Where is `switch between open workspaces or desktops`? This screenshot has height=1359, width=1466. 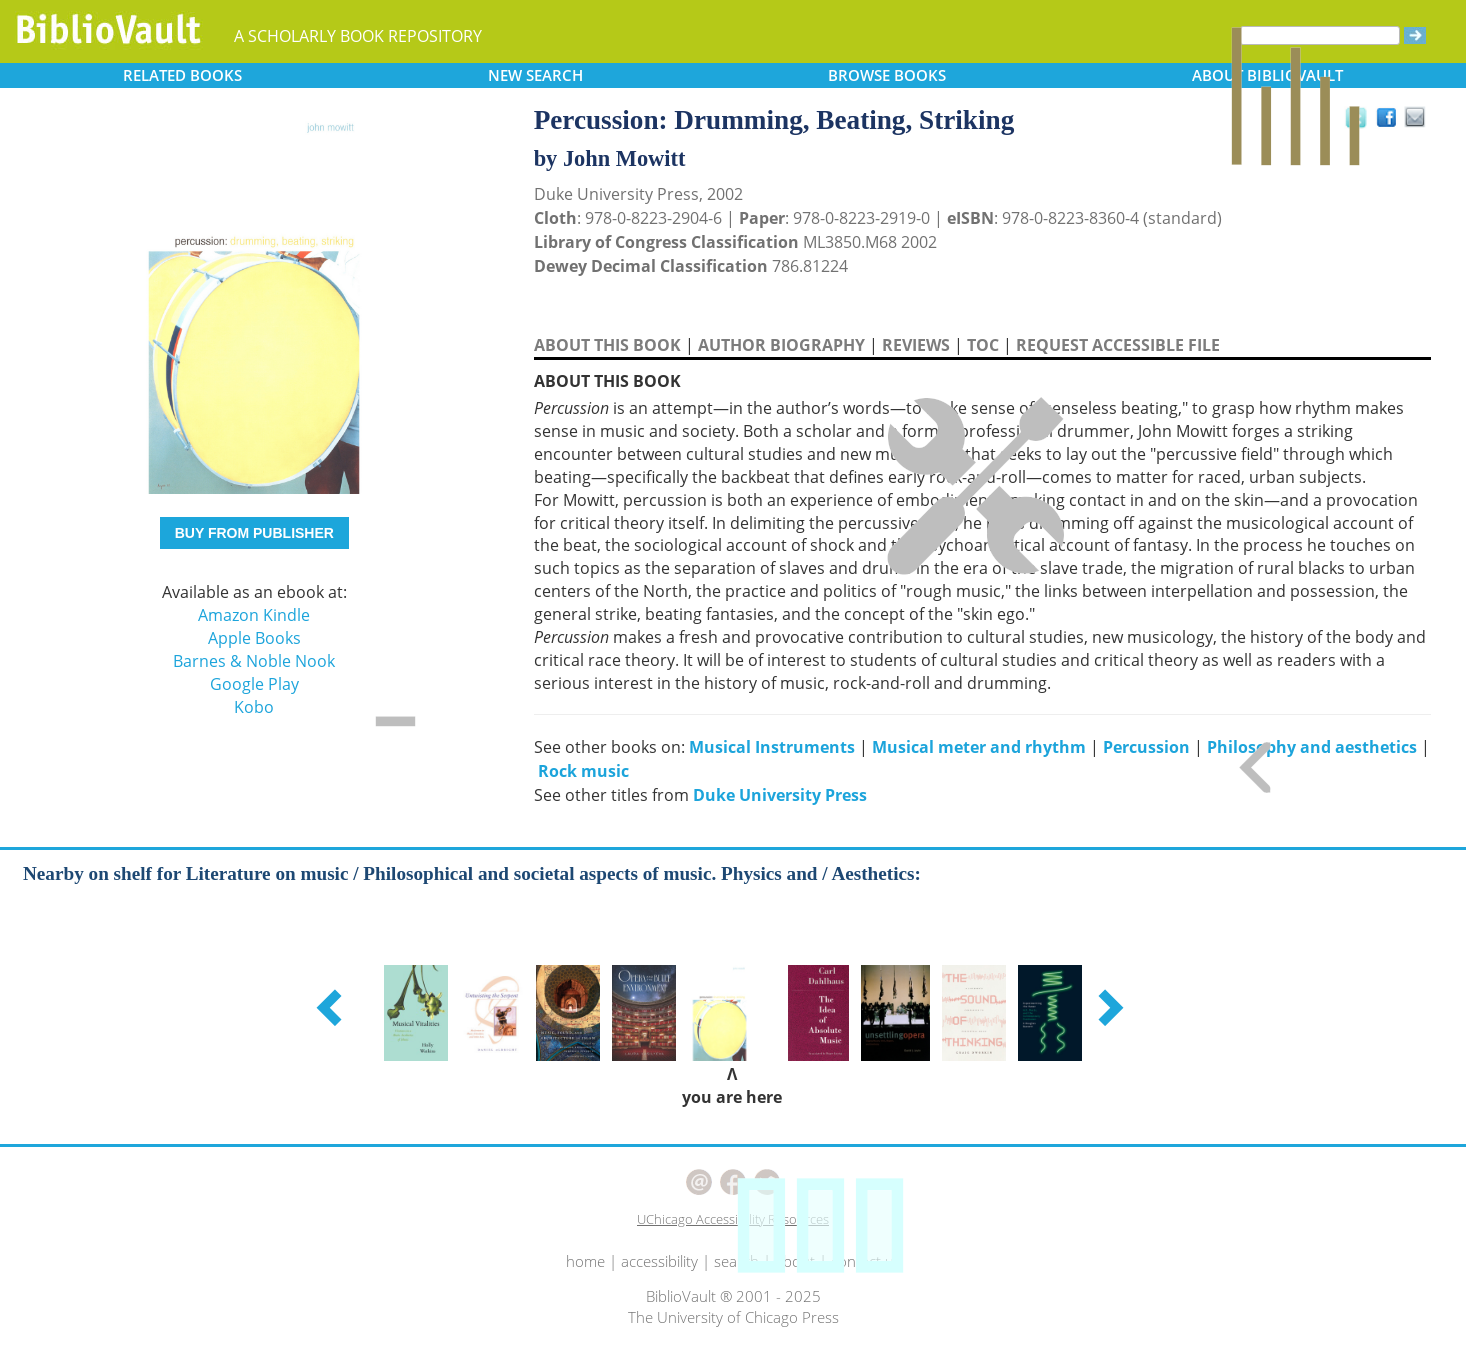 switch between open workspaces or desktops is located at coordinates (820, 1225).